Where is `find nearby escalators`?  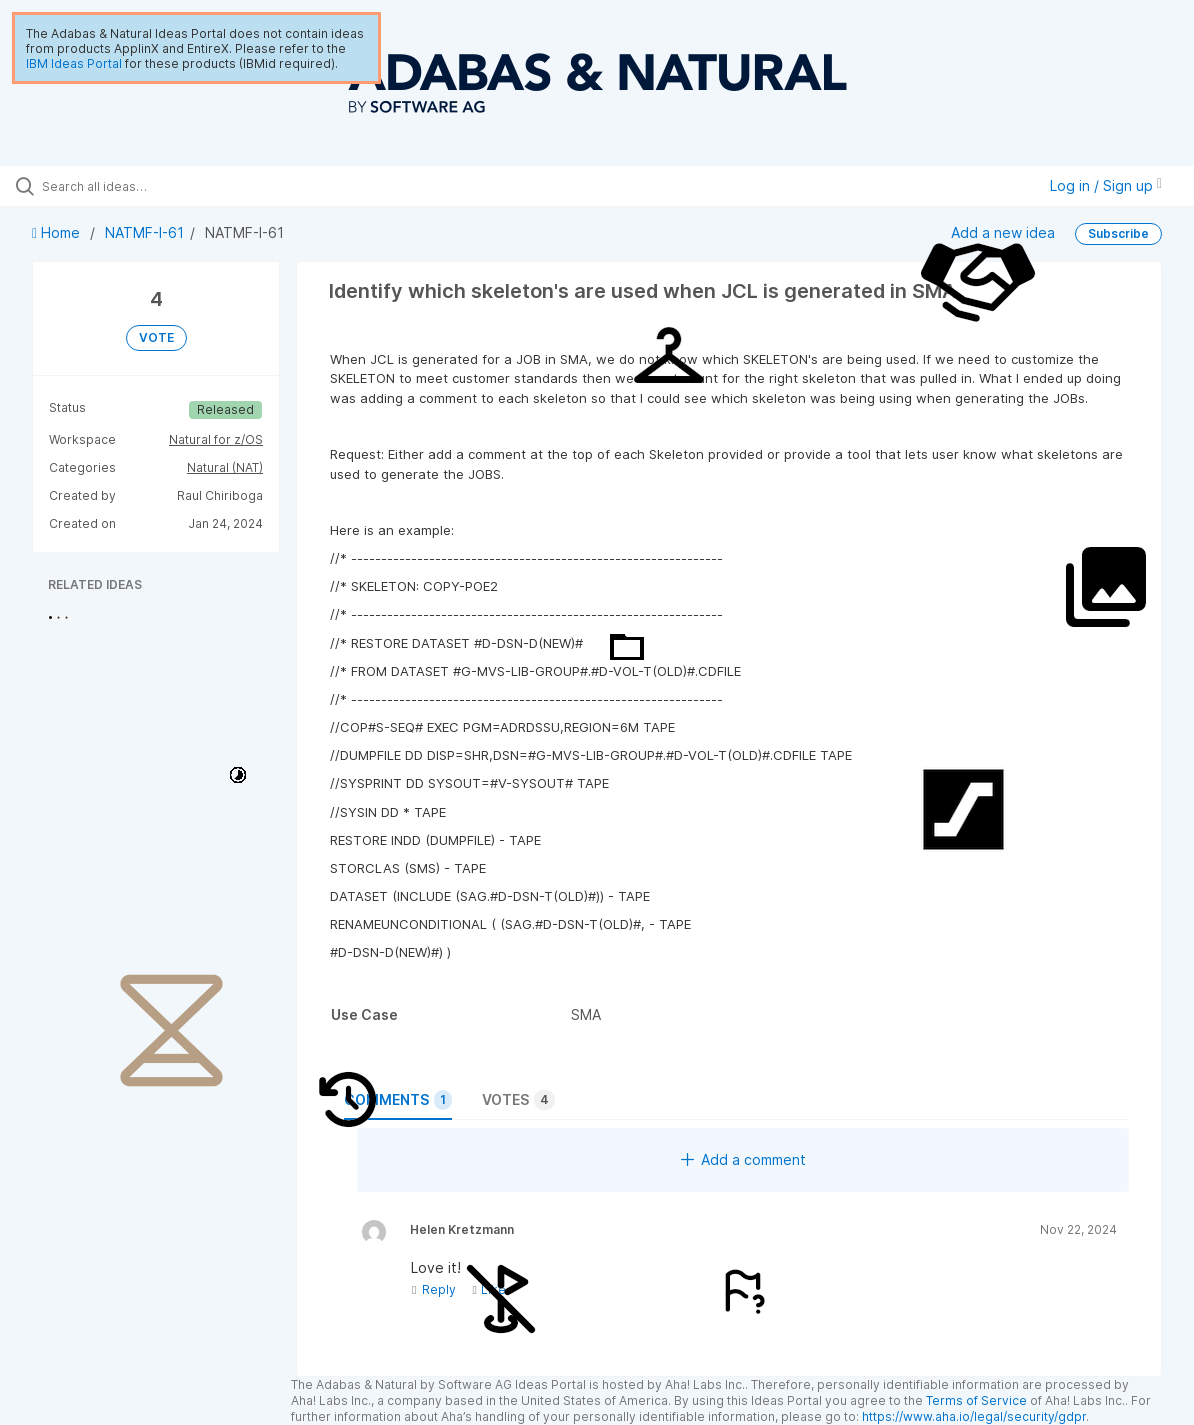 find nearby escalators is located at coordinates (963, 809).